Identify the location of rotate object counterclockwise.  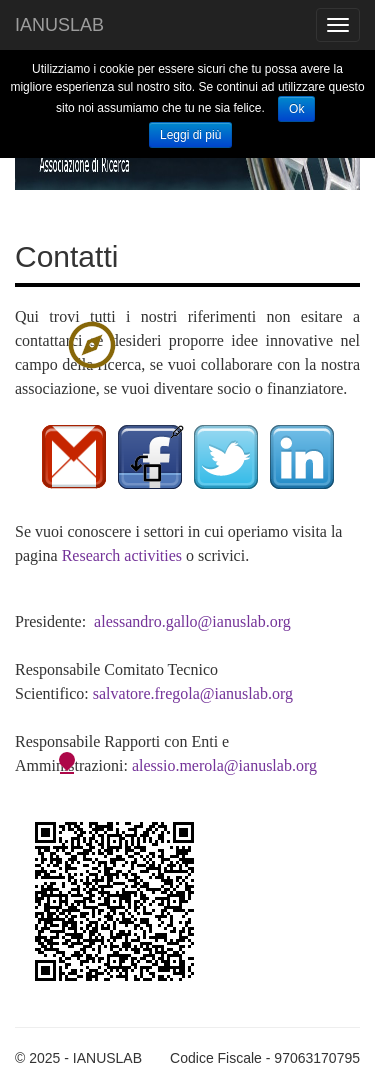
(146, 468).